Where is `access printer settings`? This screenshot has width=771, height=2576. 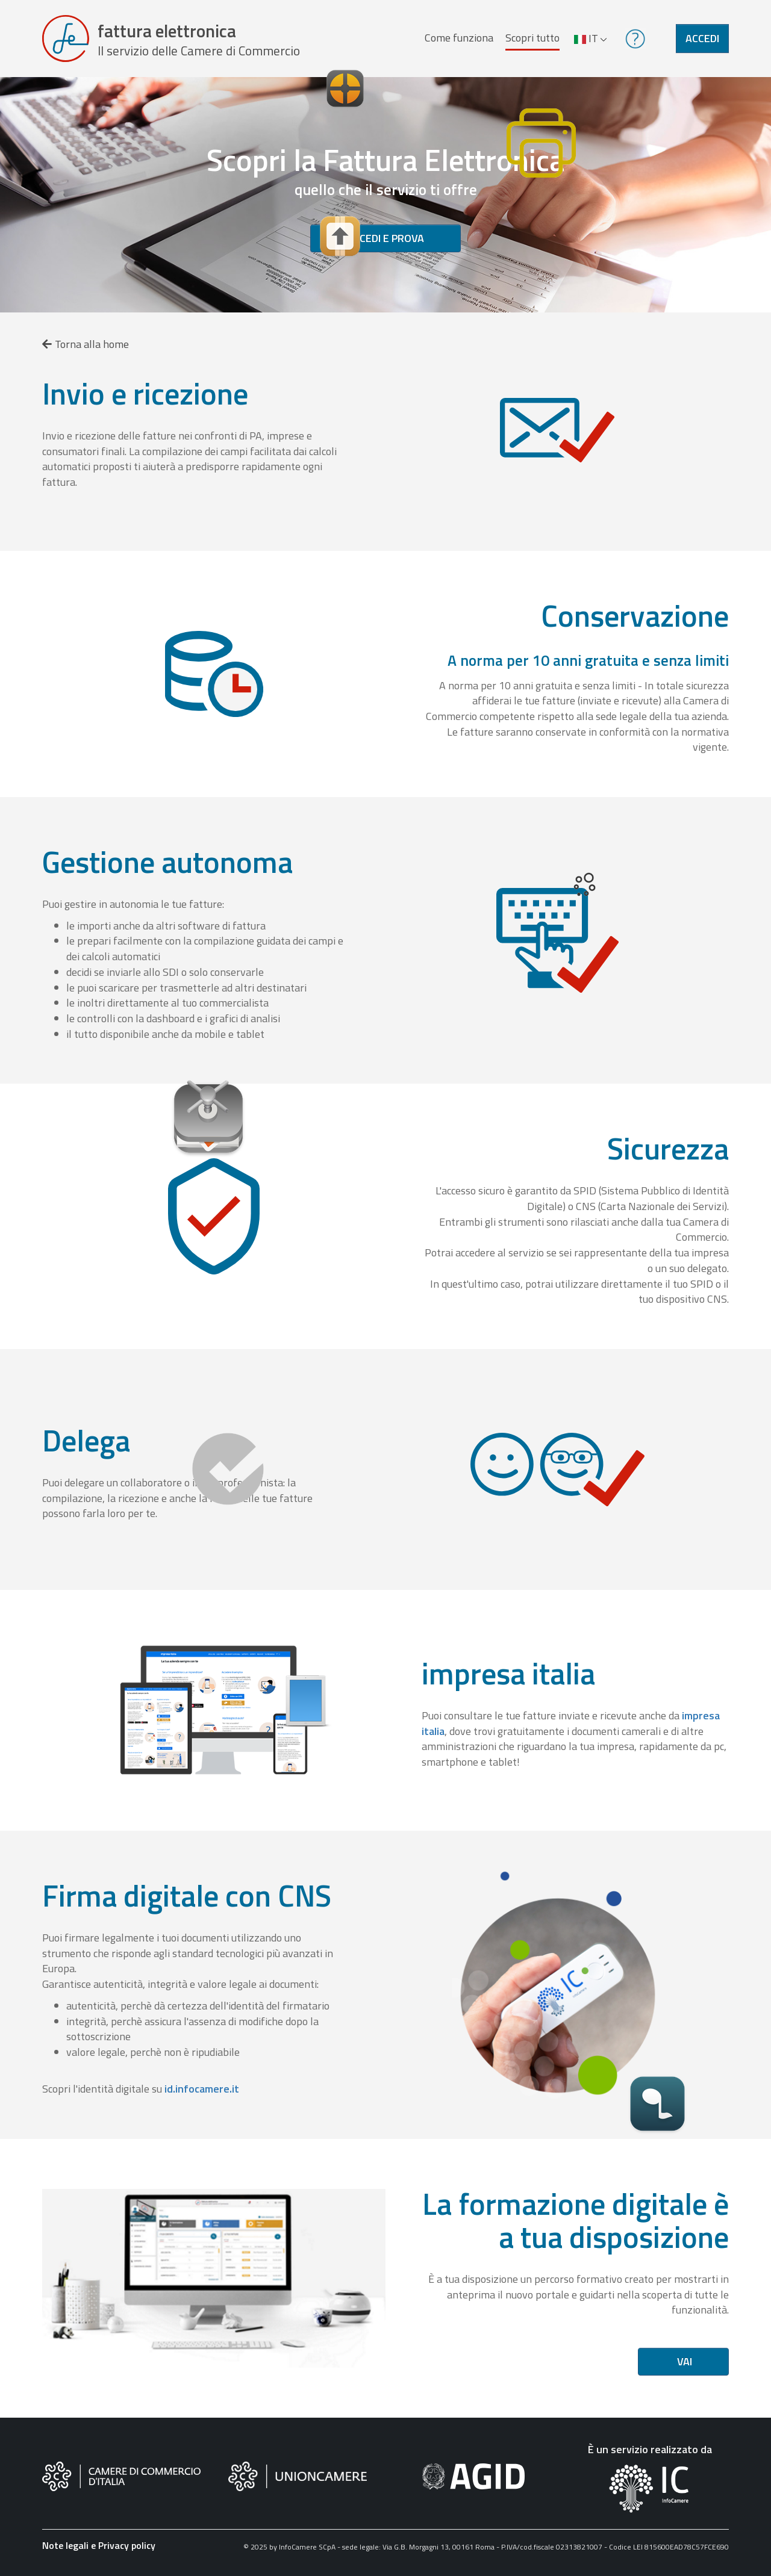 access printer settings is located at coordinates (541, 143).